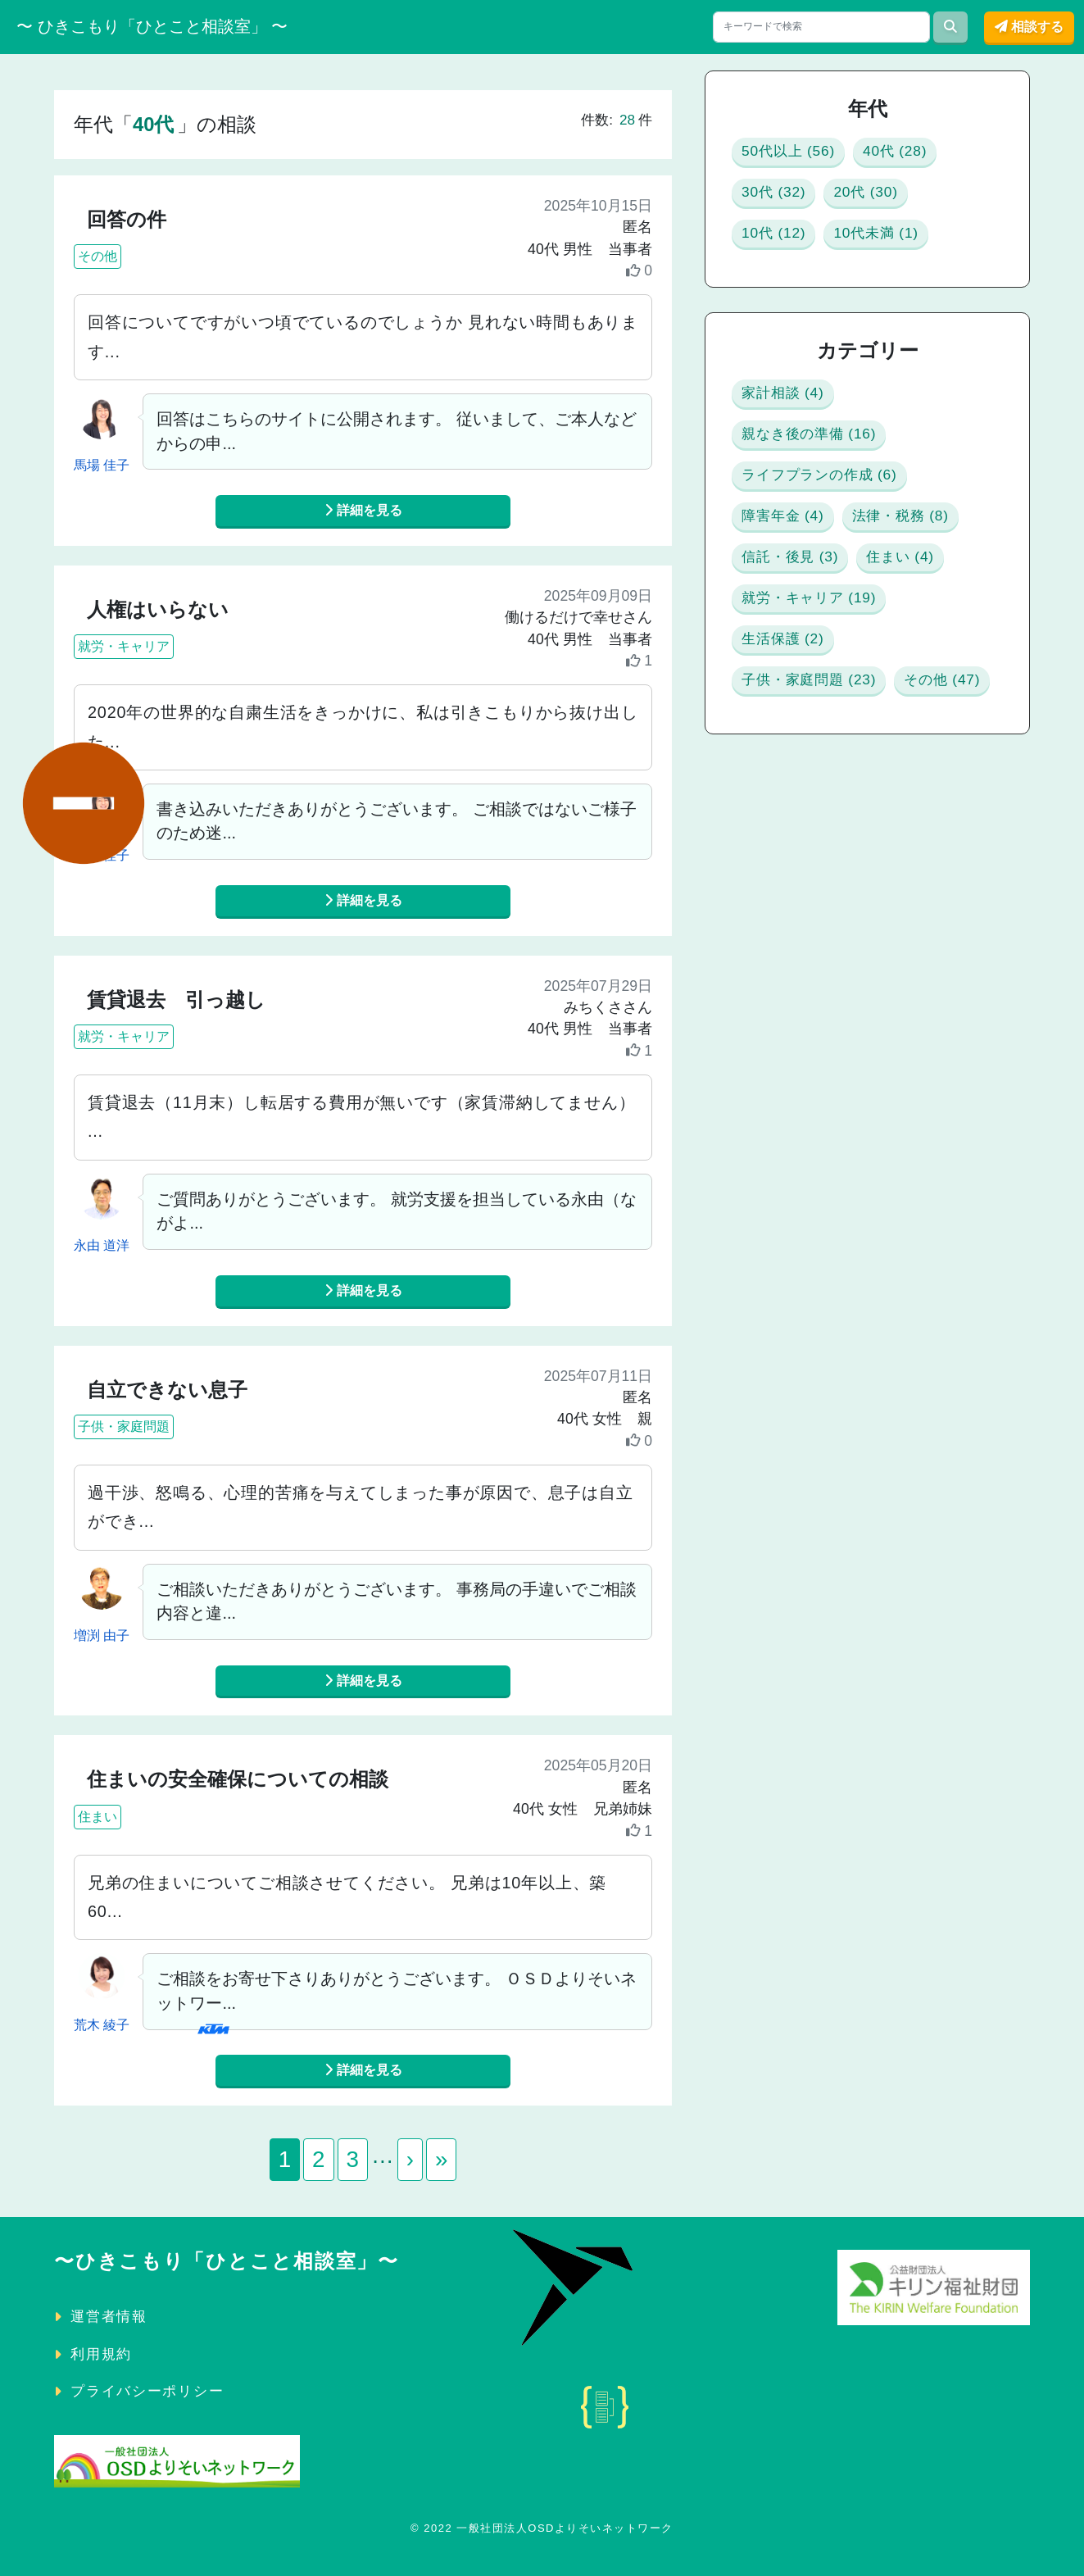 Image resolution: width=1084 pixels, height=2576 pixels. What do you see at coordinates (573, 2288) in the screenshot?
I see `open snapcraft app store` at bounding box center [573, 2288].